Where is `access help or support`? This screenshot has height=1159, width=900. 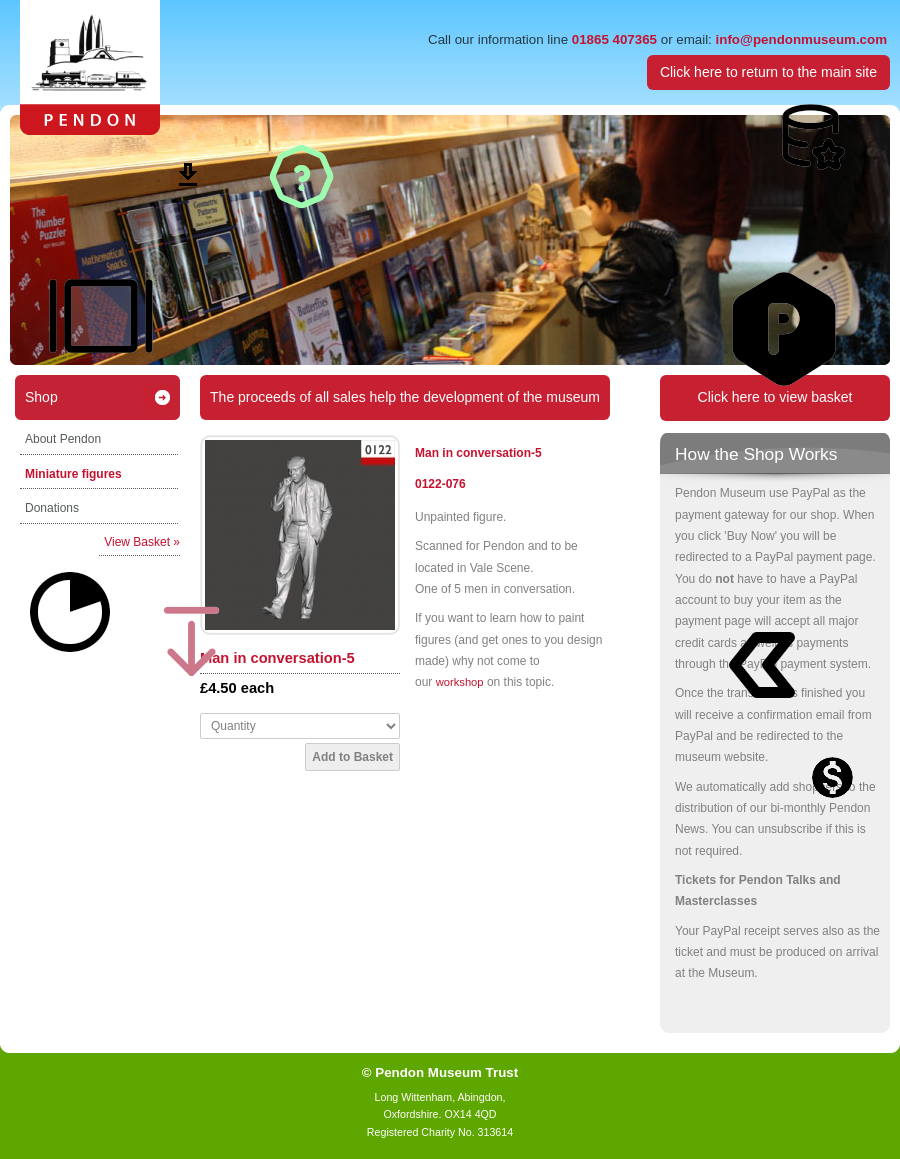 access help or support is located at coordinates (301, 176).